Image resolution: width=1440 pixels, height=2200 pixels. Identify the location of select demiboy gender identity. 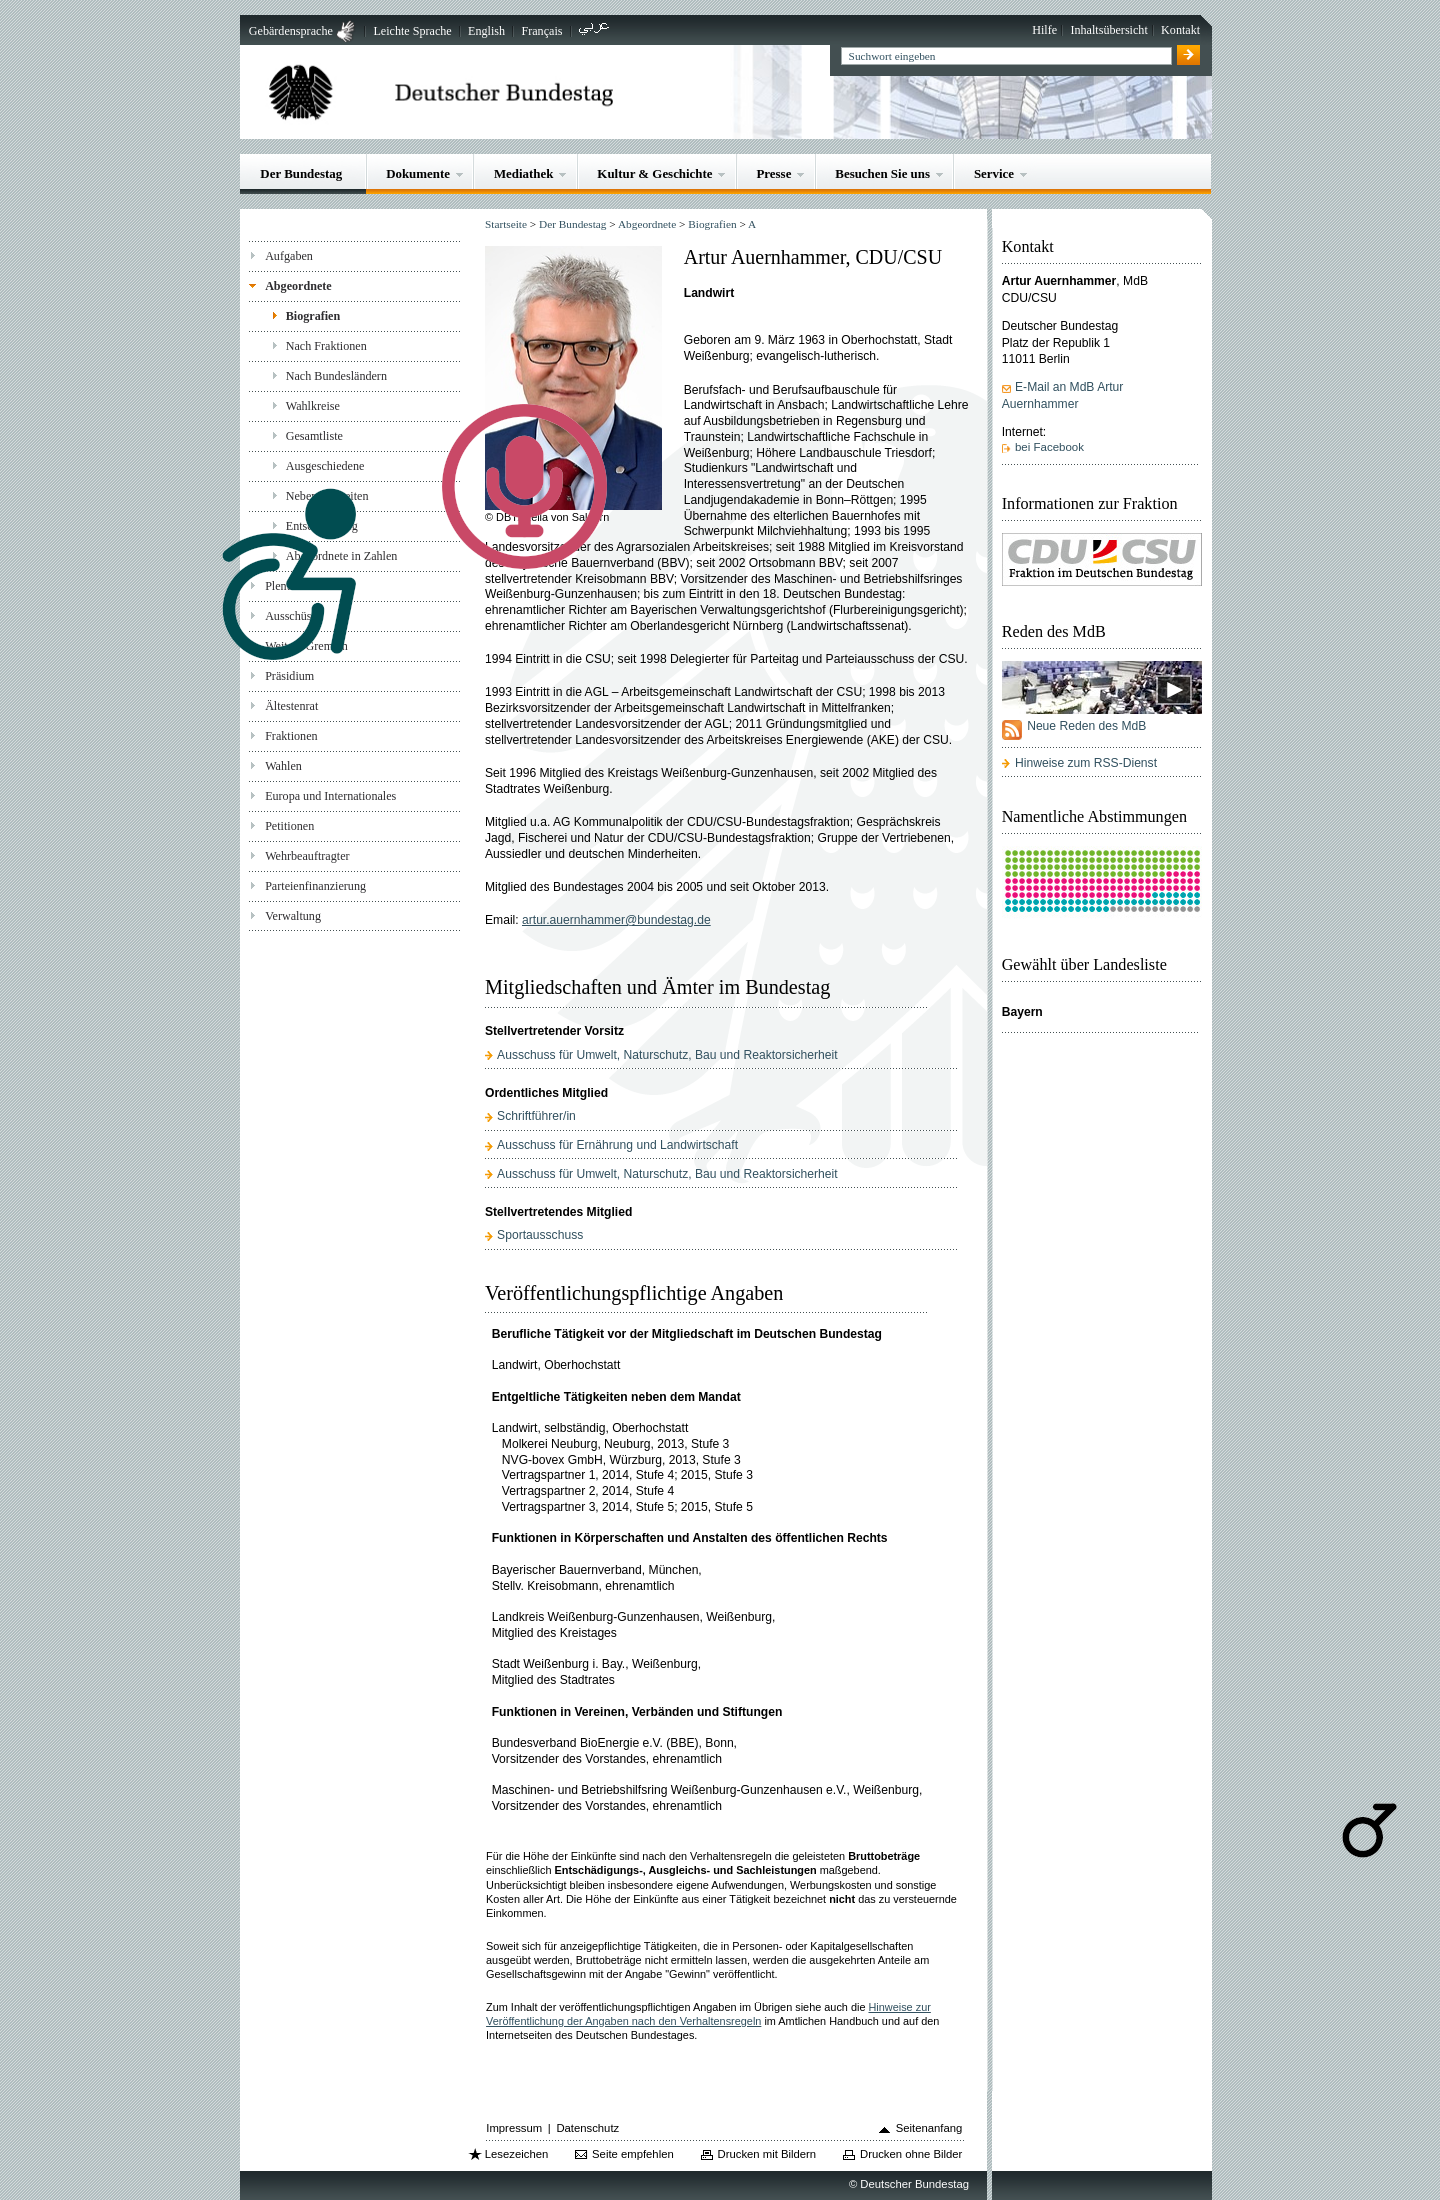
(1369, 1830).